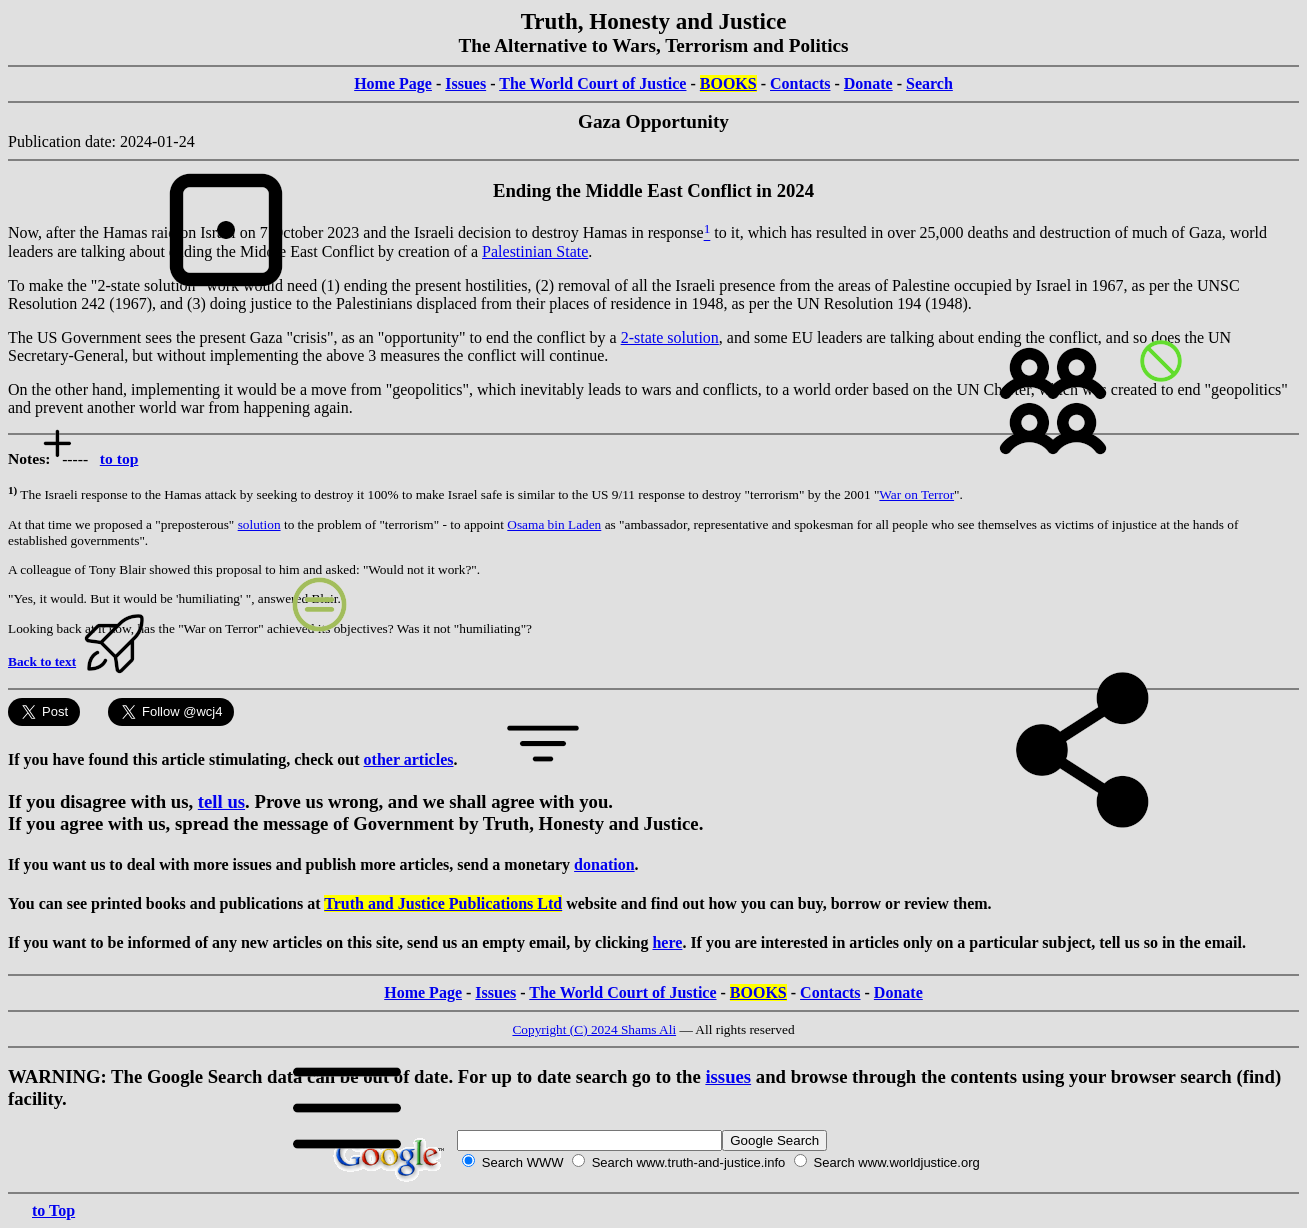  What do you see at coordinates (1053, 401) in the screenshot?
I see `view all team members` at bounding box center [1053, 401].